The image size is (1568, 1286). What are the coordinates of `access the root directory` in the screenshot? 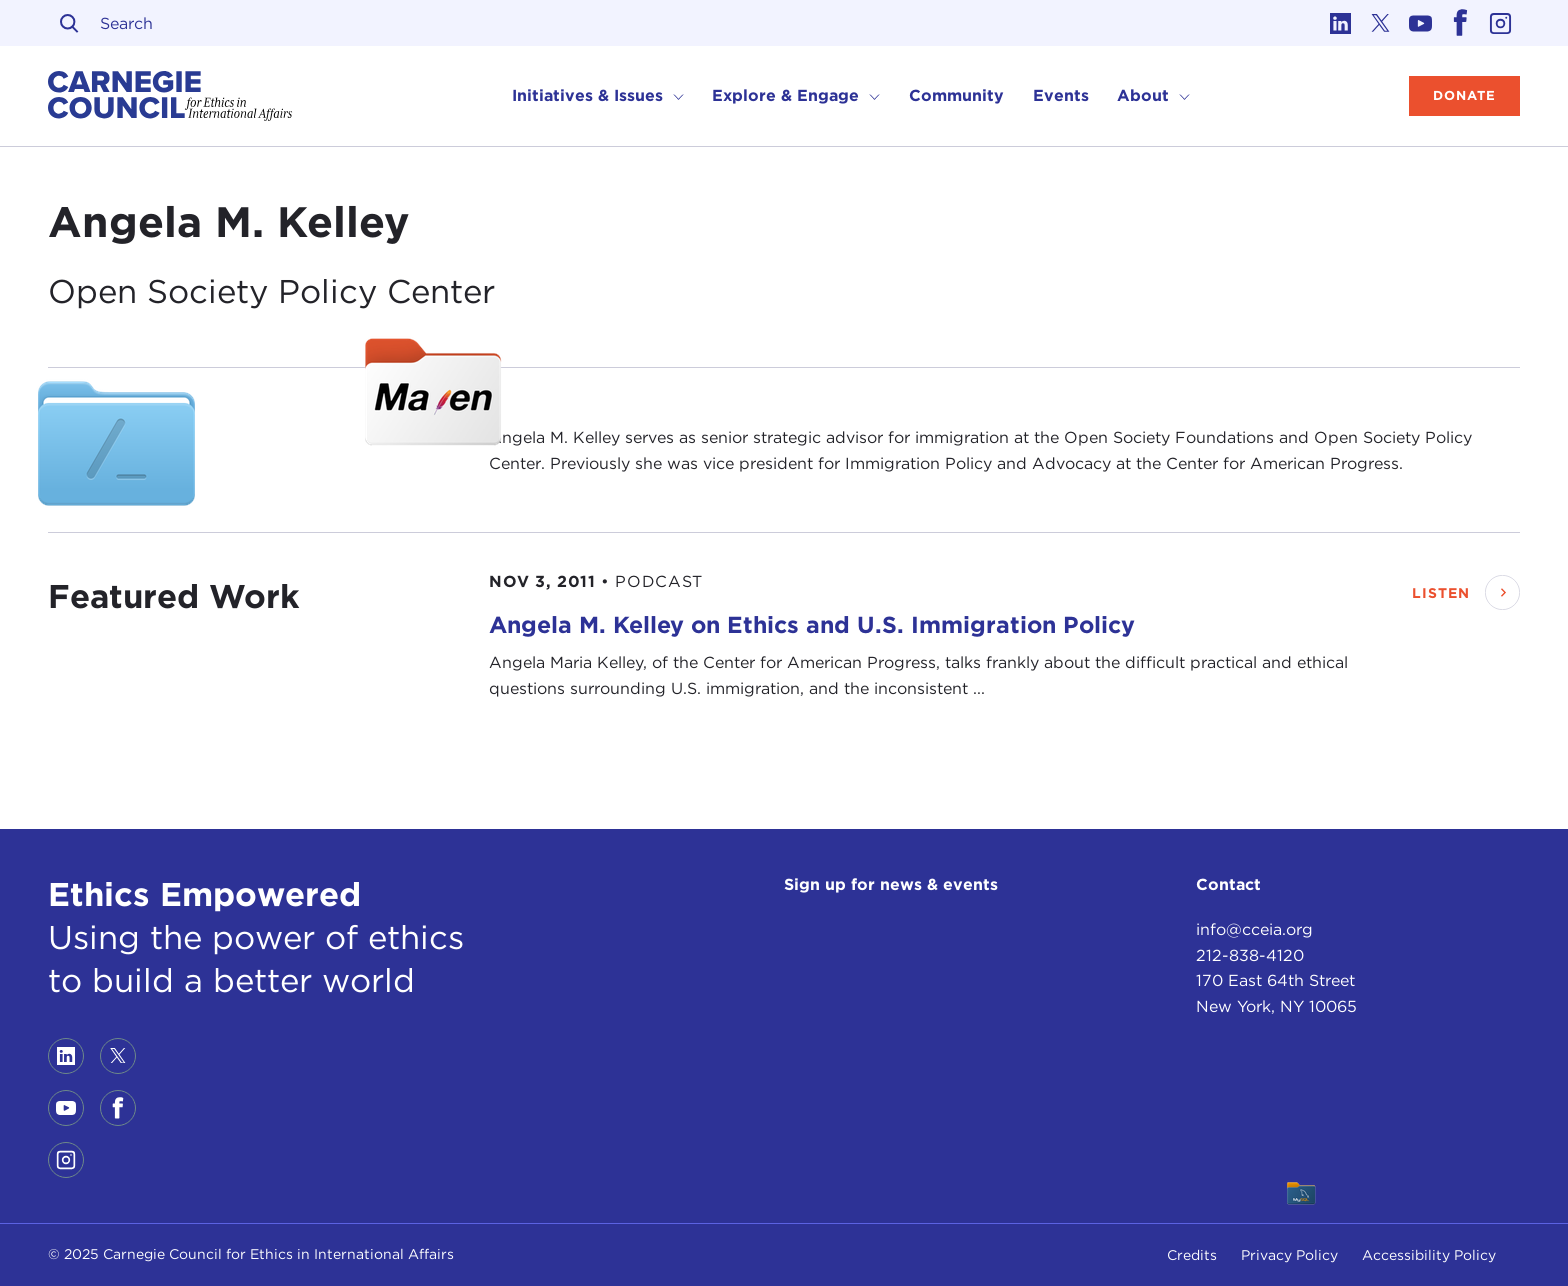 It's located at (116, 443).